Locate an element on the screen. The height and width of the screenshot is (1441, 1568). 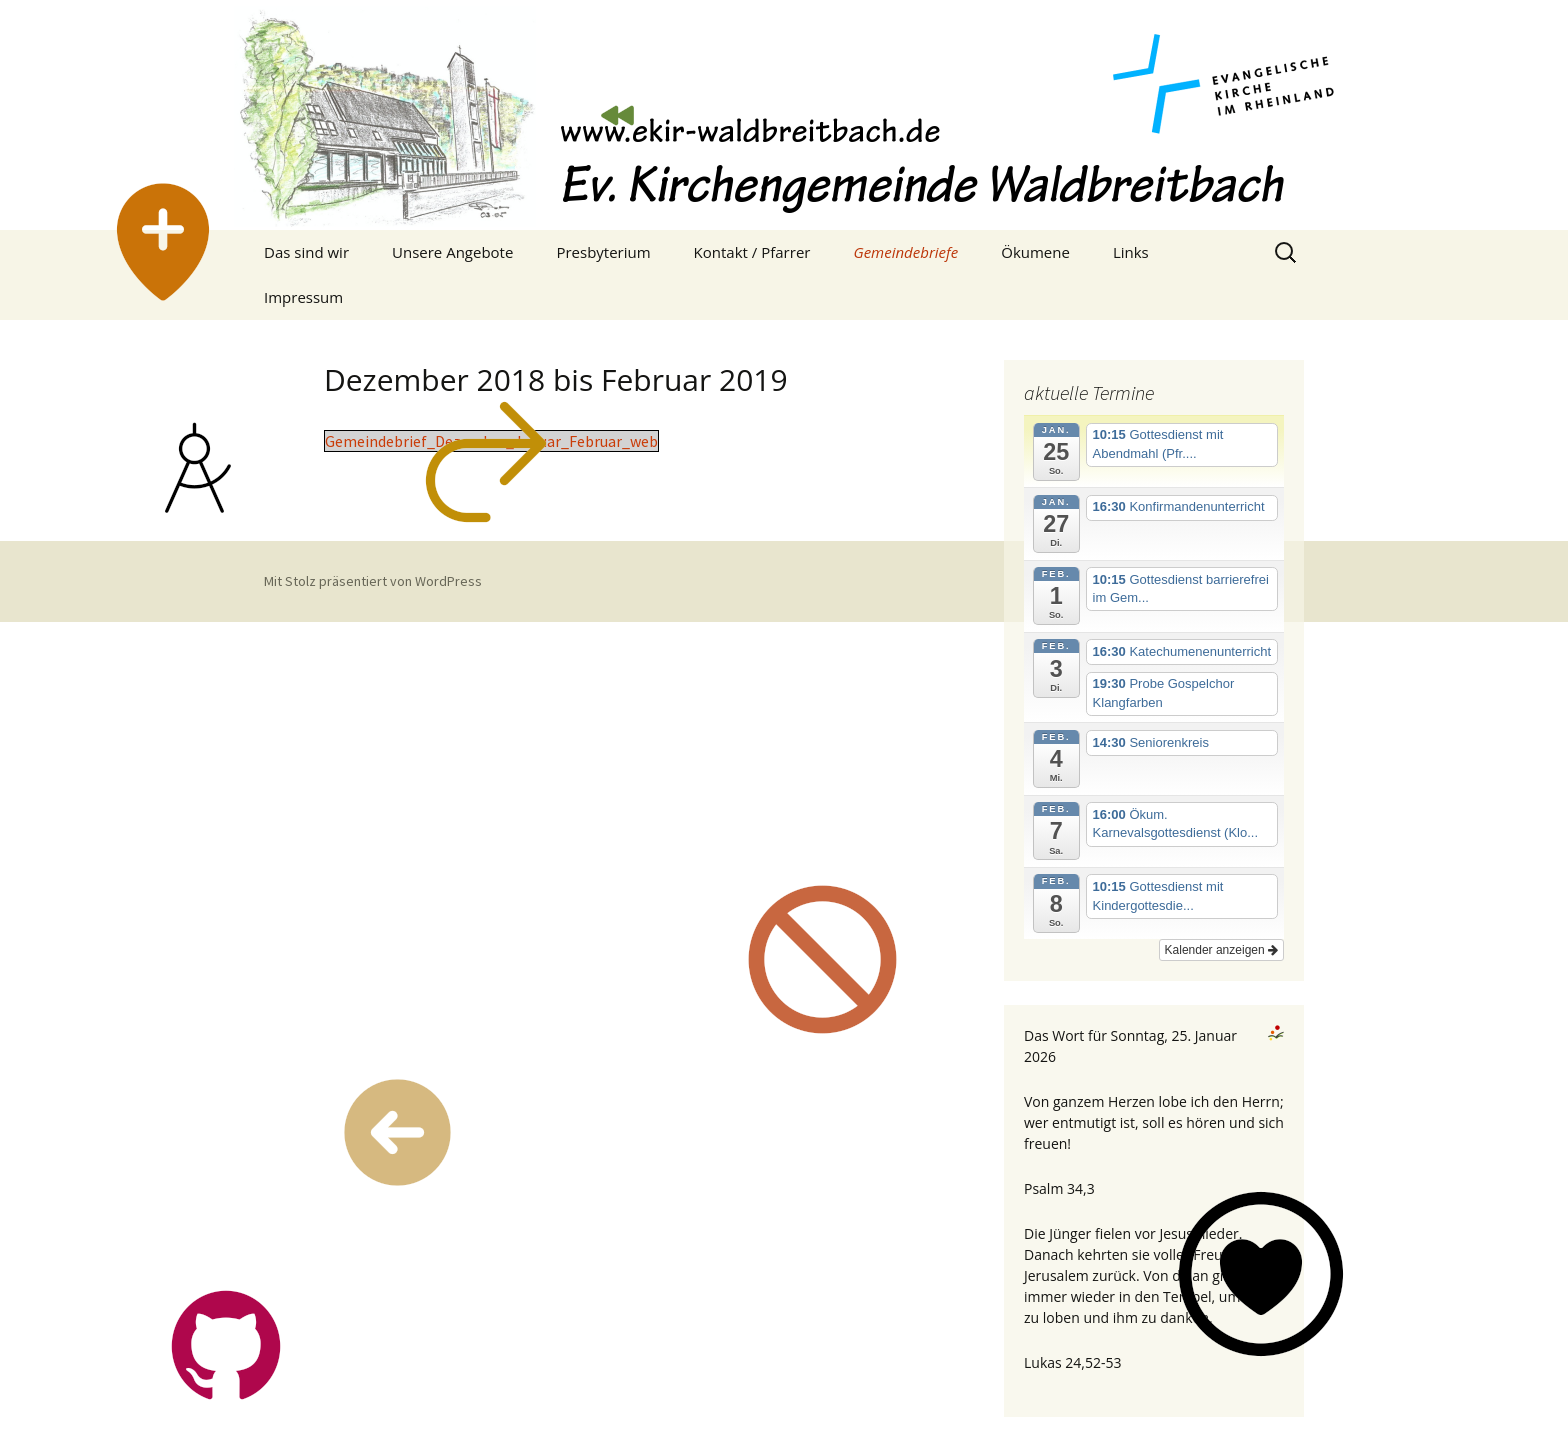
add to favorites is located at coordinates (1261, 1274).